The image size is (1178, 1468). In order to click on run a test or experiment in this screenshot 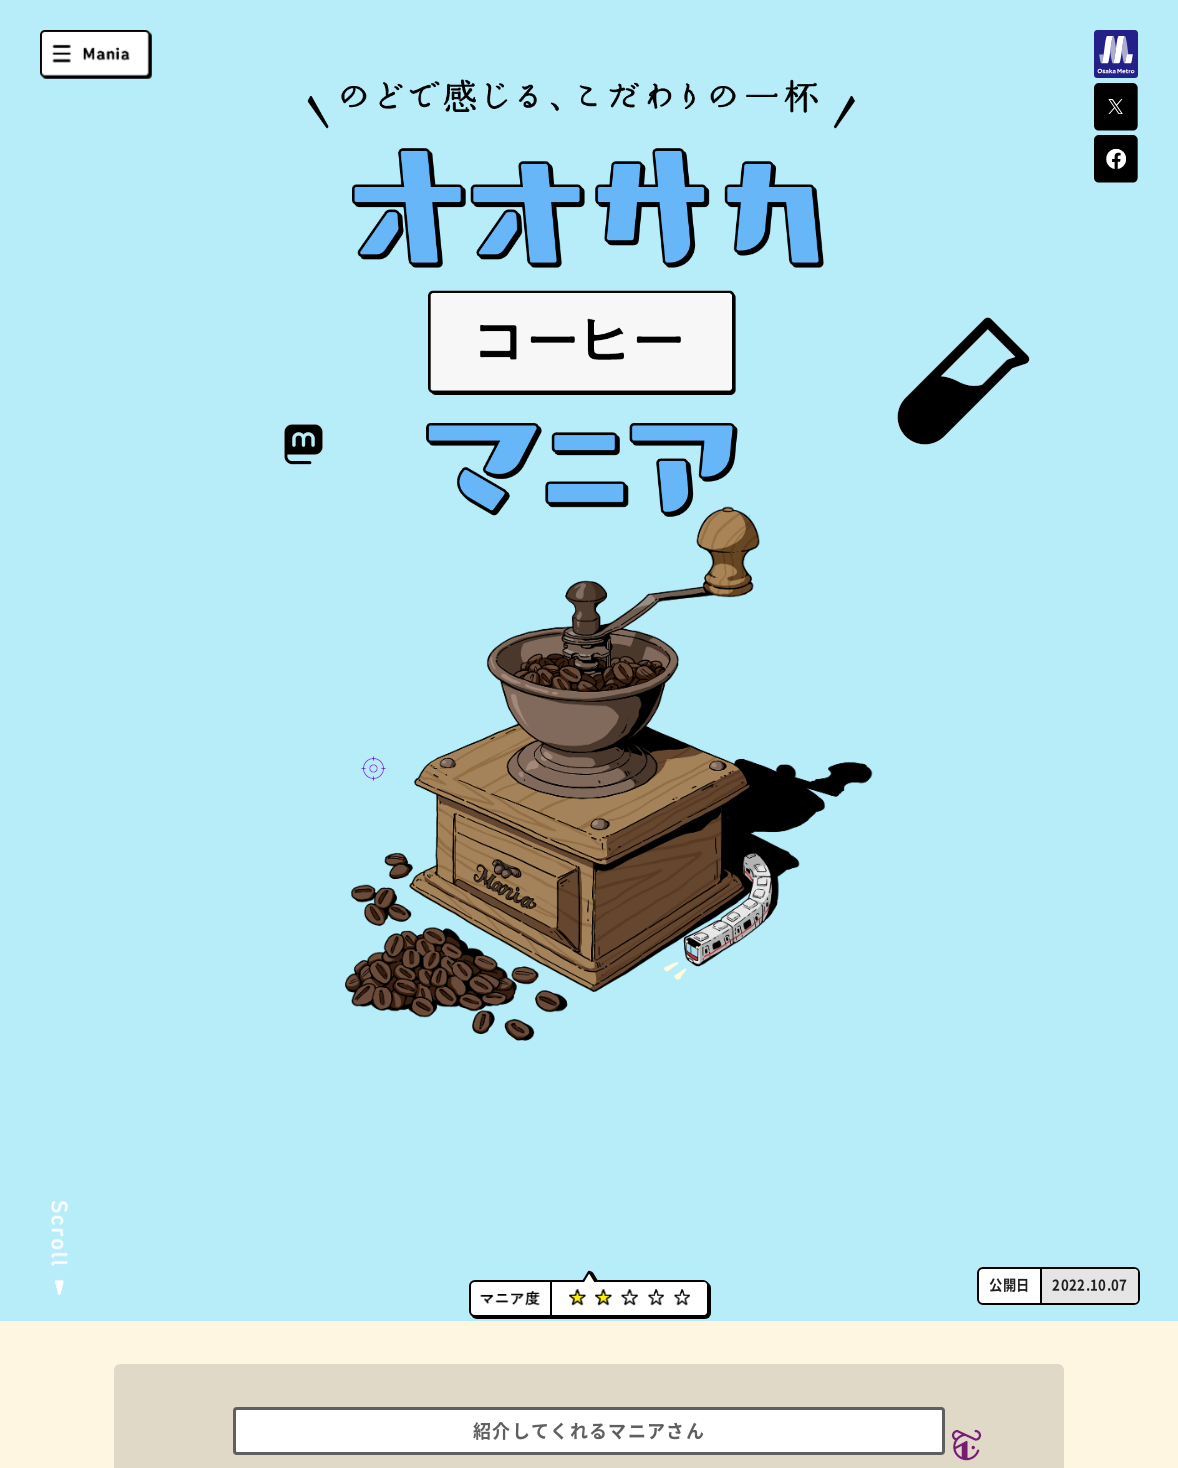, I will do `click(961, 381)`.